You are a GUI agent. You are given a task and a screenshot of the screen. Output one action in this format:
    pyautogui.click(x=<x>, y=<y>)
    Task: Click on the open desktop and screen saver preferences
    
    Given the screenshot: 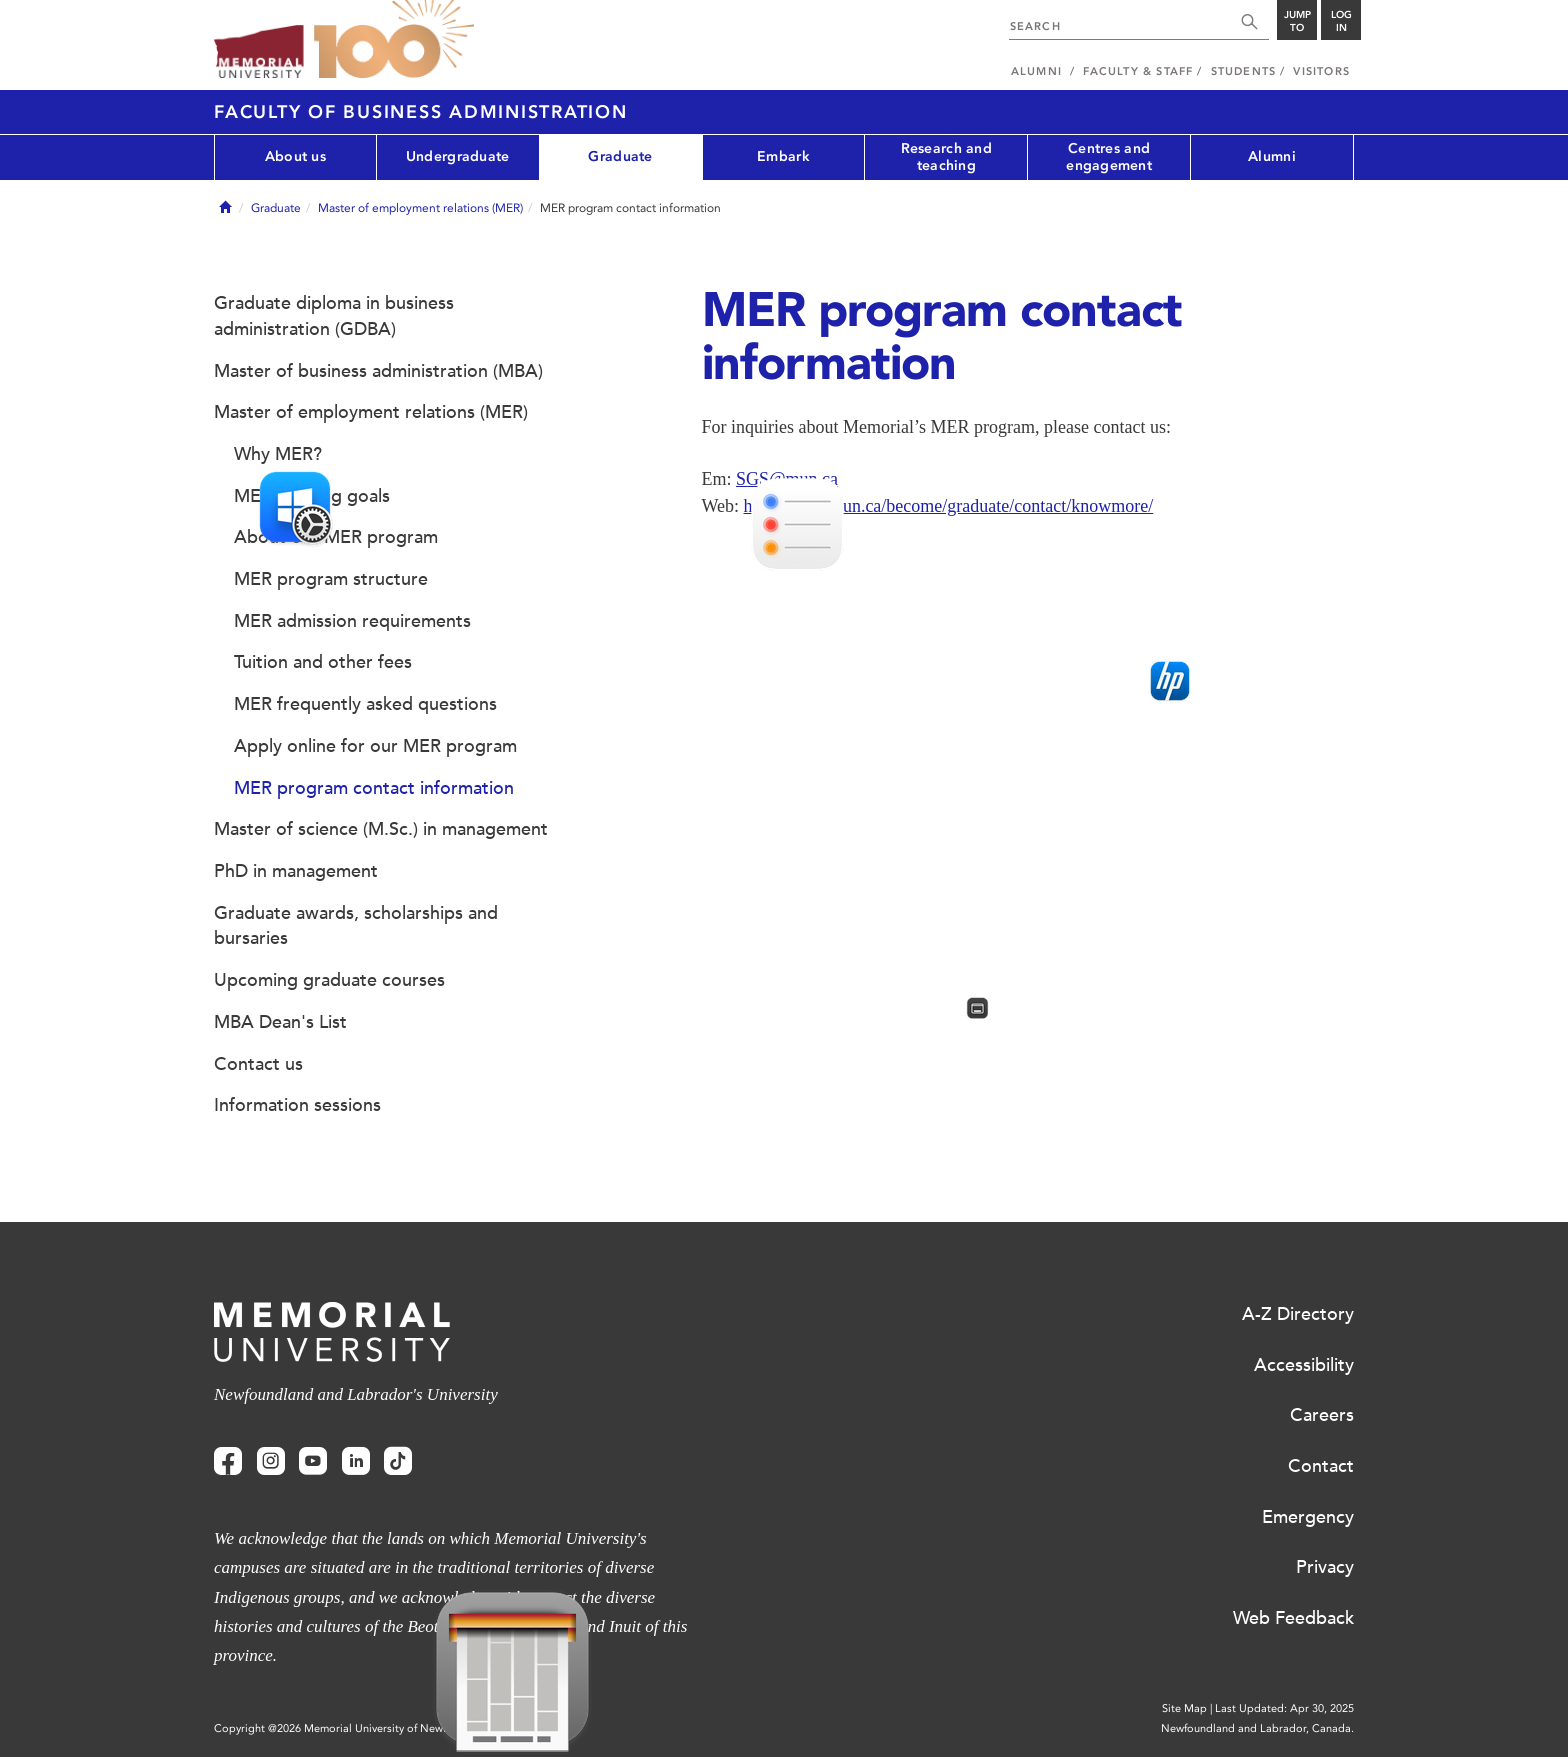 What is the action you would take?
    pyautogui.click(x=977, y=1008)
    